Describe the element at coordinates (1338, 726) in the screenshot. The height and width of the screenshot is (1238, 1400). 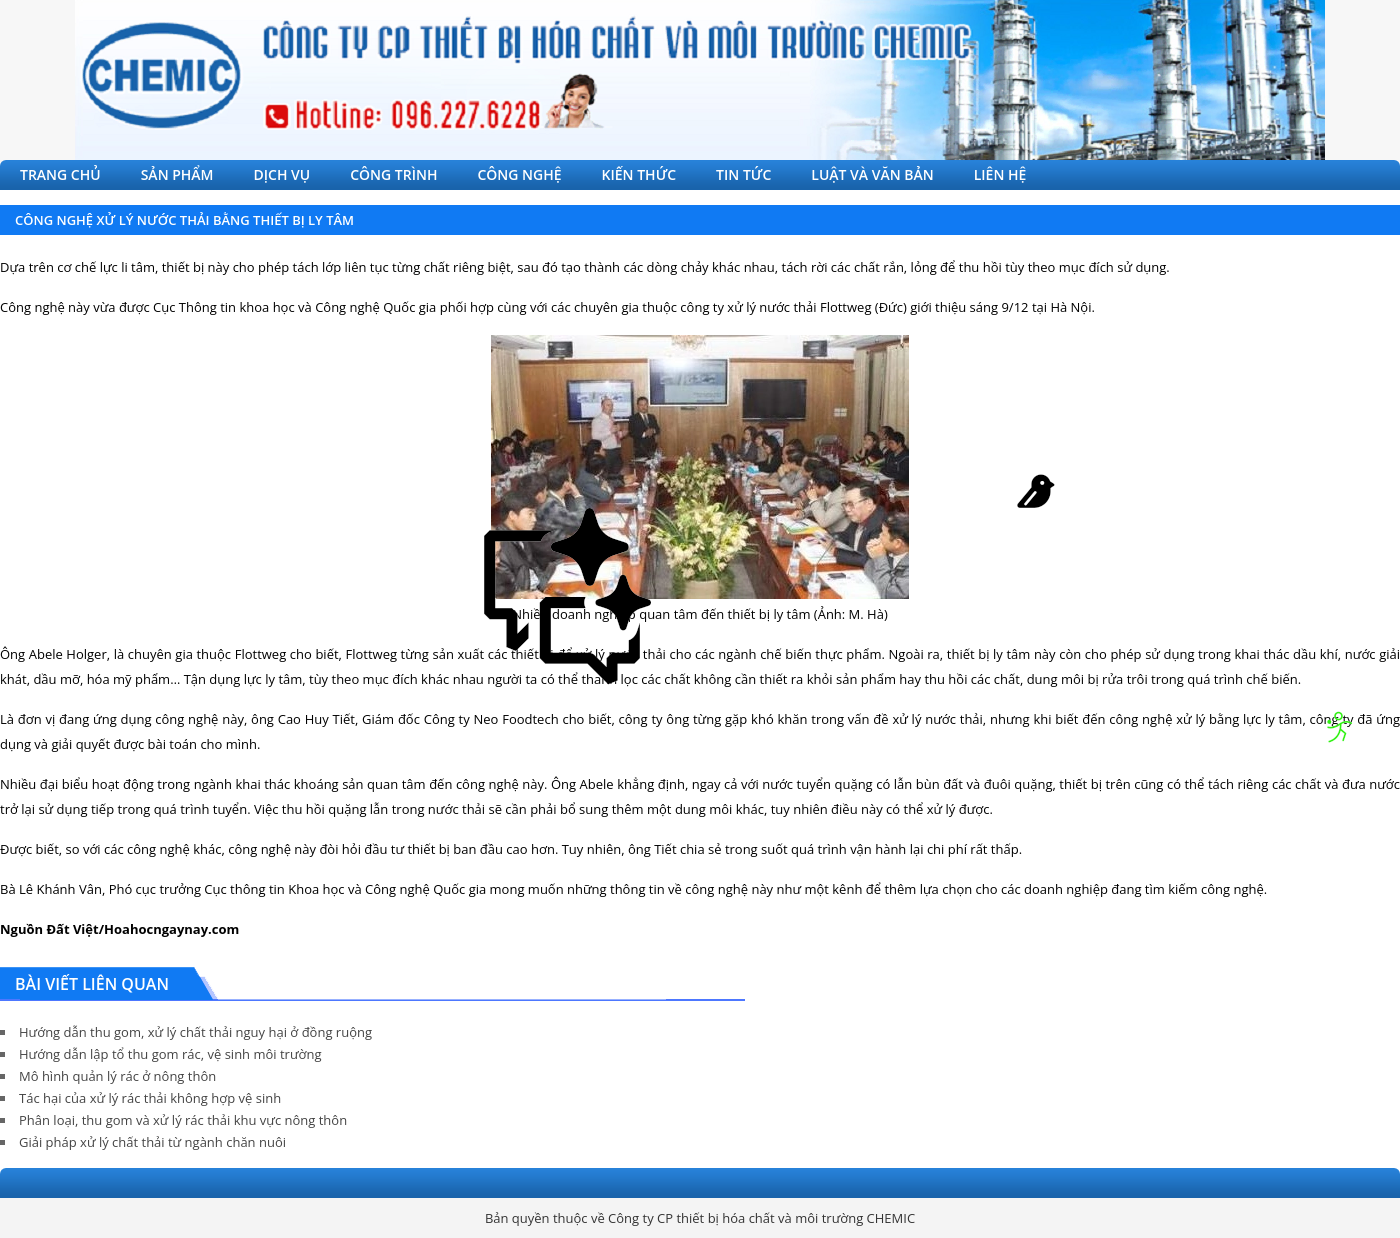
I see `throw or discard an item` at that location.